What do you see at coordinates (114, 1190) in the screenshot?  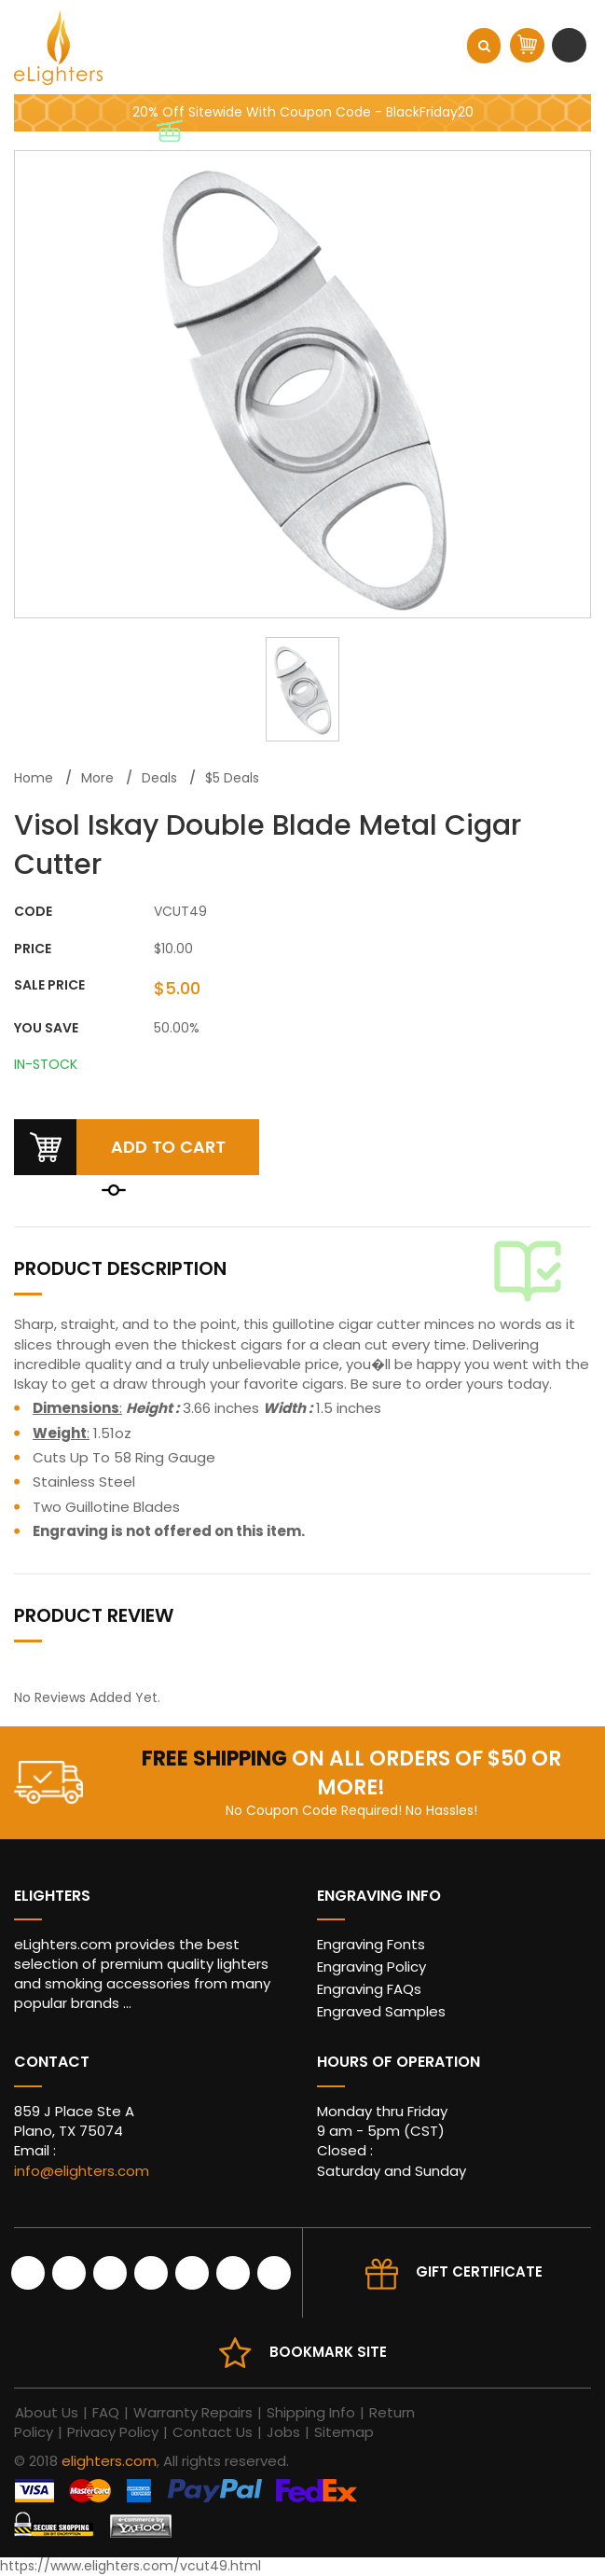 I see `view commit history` at bounding box center [114, 1190].